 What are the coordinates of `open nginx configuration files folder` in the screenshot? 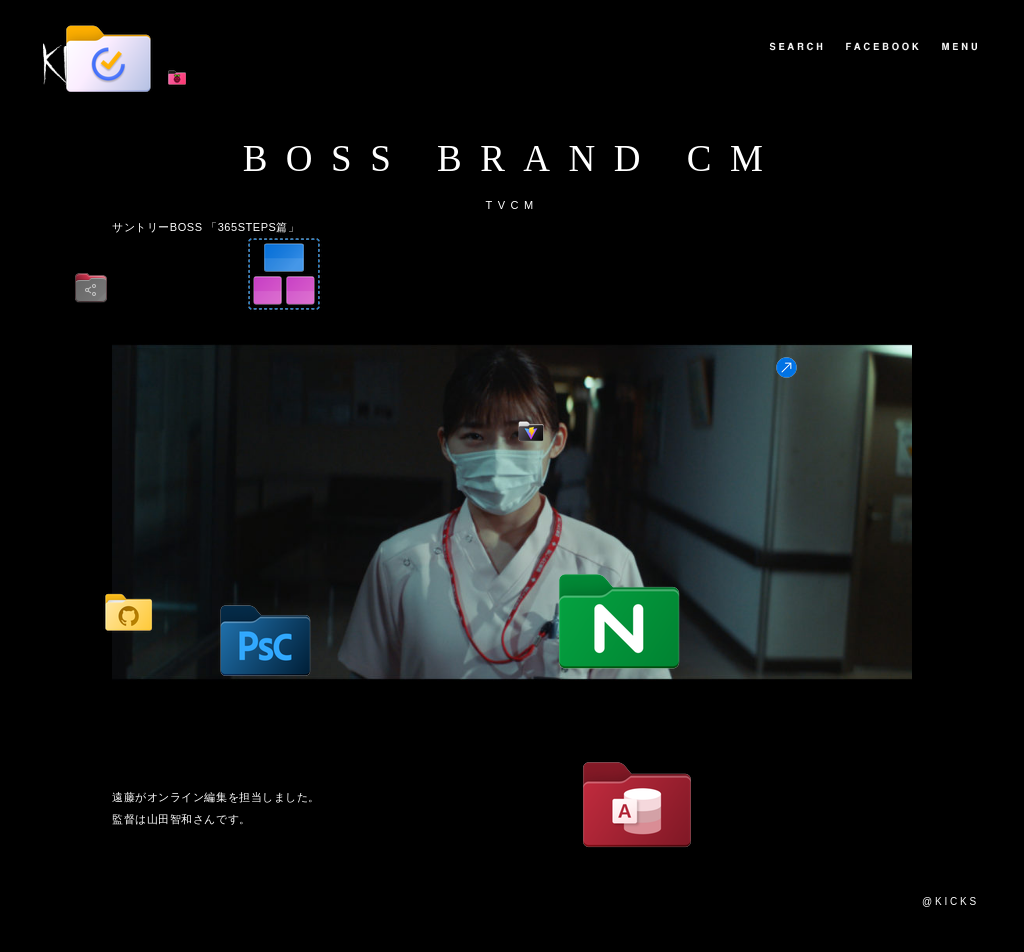 It's located at (618, 624).